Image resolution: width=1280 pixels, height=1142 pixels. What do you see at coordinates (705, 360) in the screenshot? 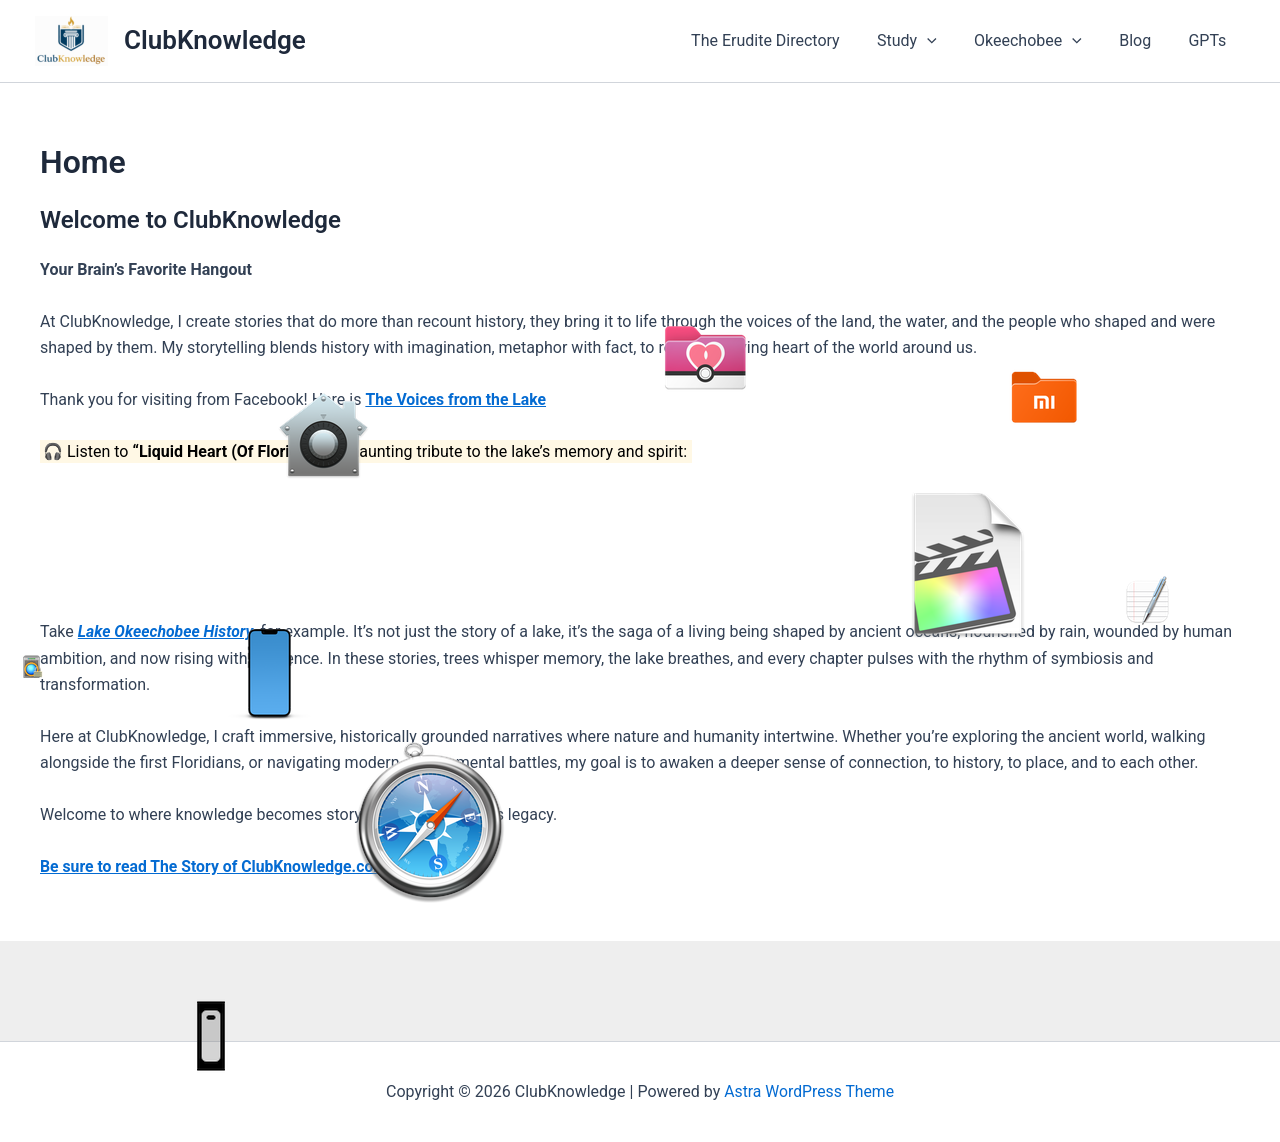
I see `open pokémon love ball themed folder` at bounding box center [705, 360].